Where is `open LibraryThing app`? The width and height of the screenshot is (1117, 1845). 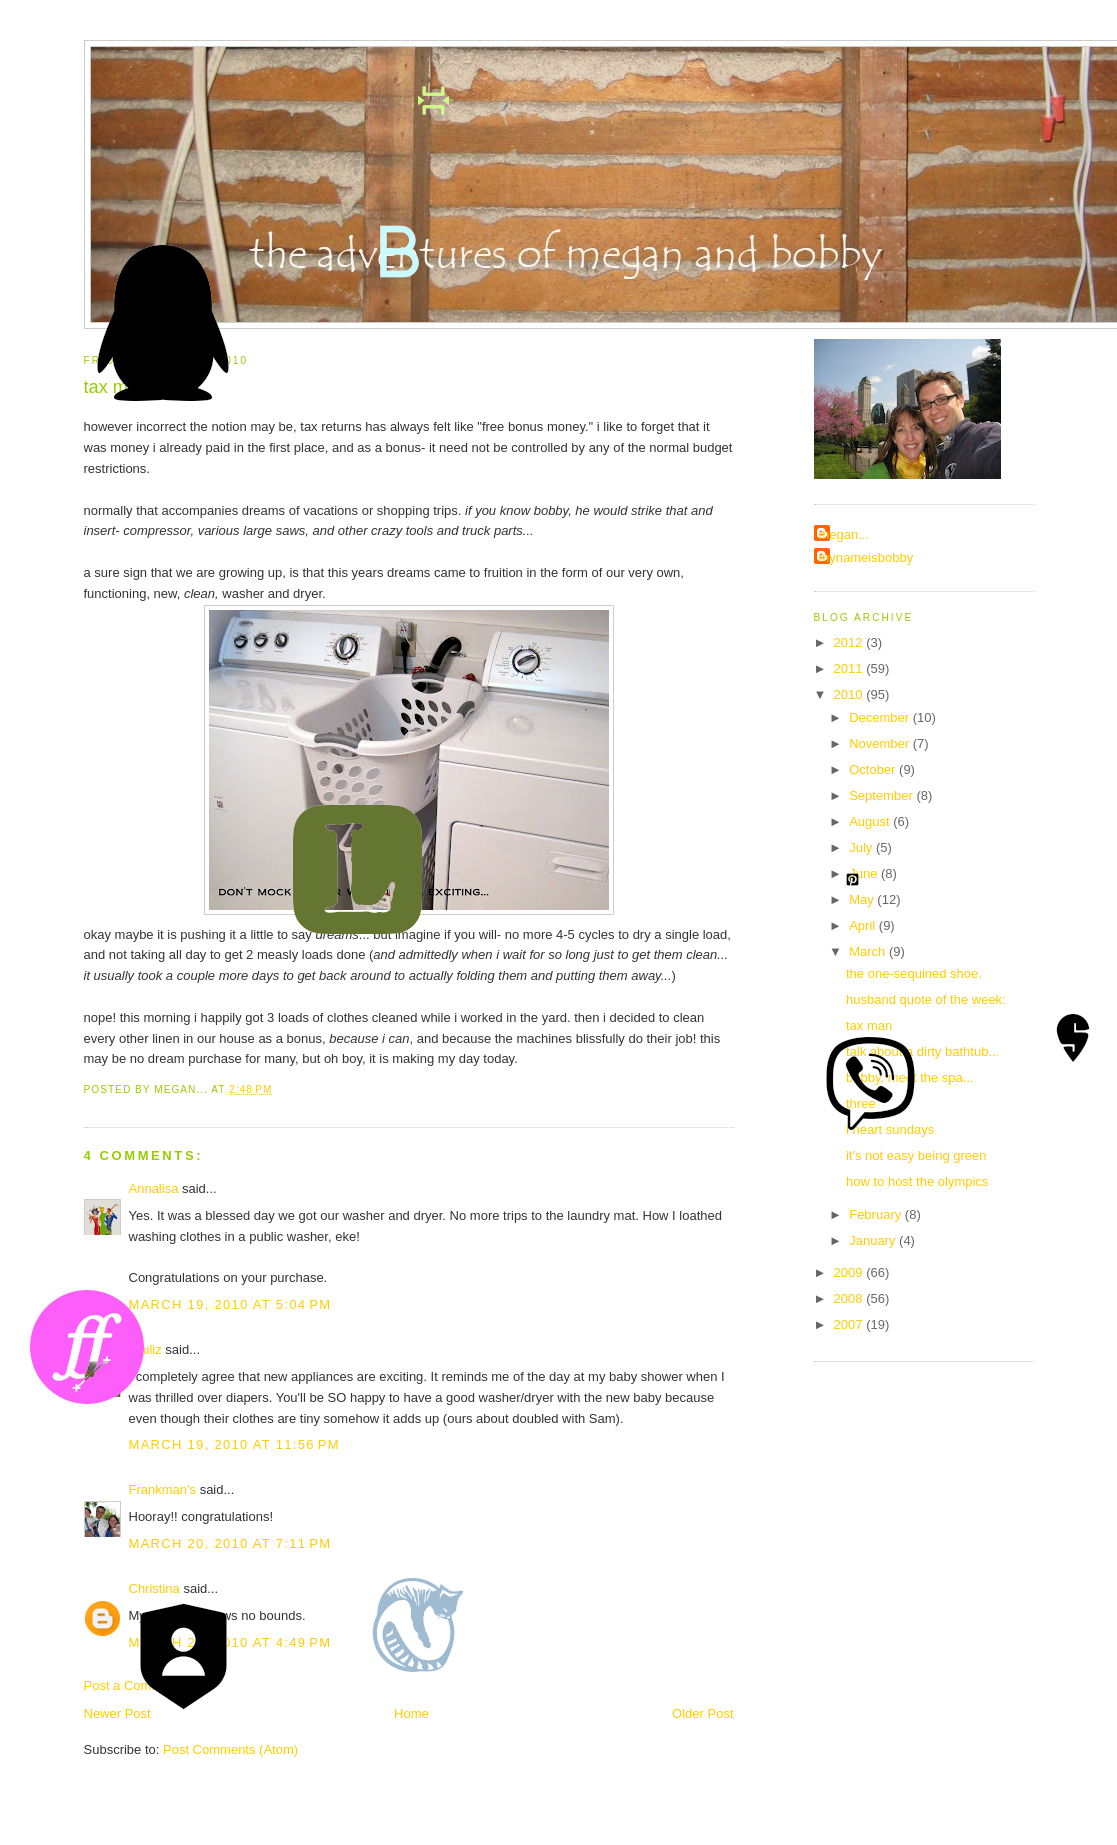
open LibraryThing app is located at coordinates (357, 869).